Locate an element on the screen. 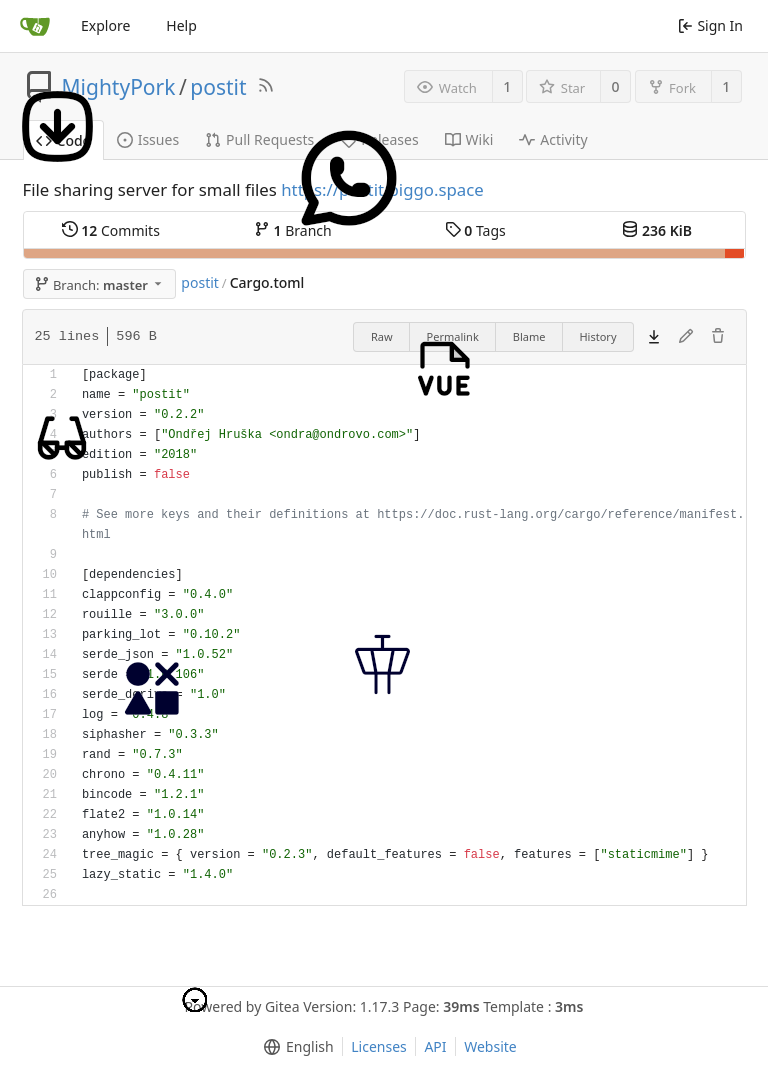 The image size is (768, 1067). open WhatsApp messaging app is located at coordinates (349, 178).